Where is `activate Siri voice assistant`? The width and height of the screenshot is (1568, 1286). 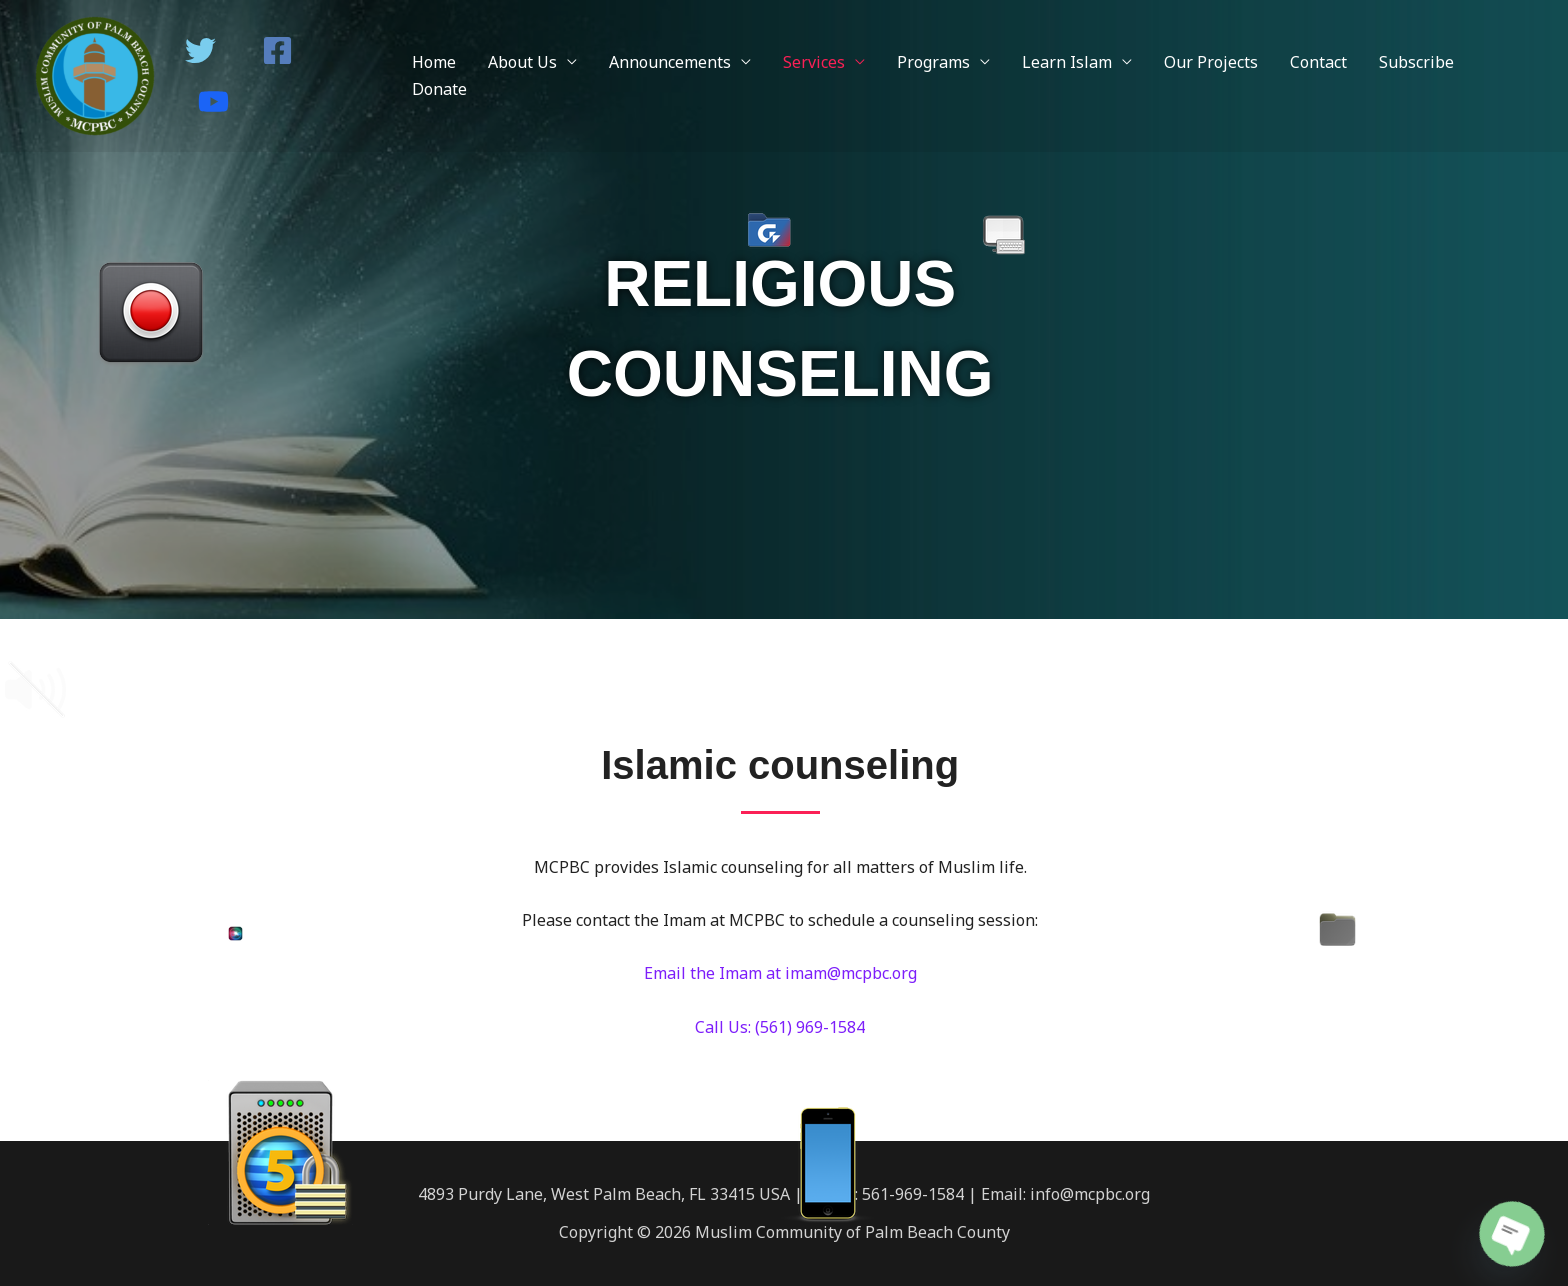 activate Siri voice assistant is located at coordinates (235, 933).